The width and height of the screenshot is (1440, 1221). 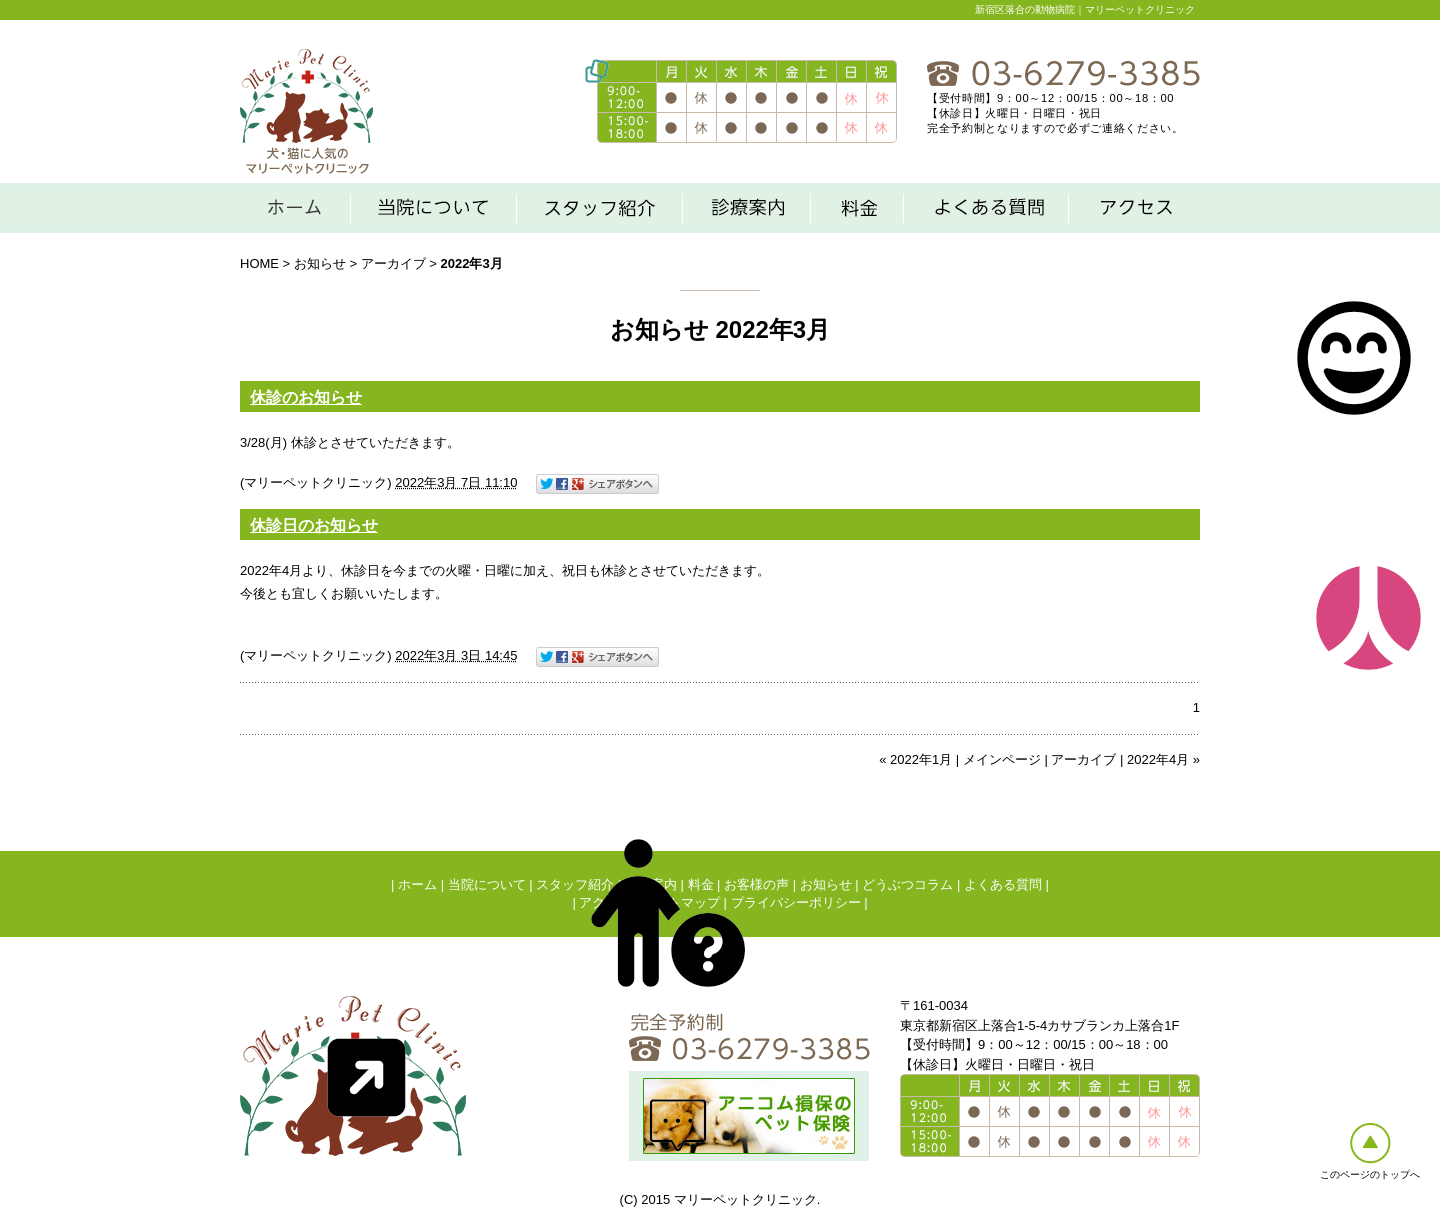 I want to click on access help or support about user accounts, so click(x=663, y=913).